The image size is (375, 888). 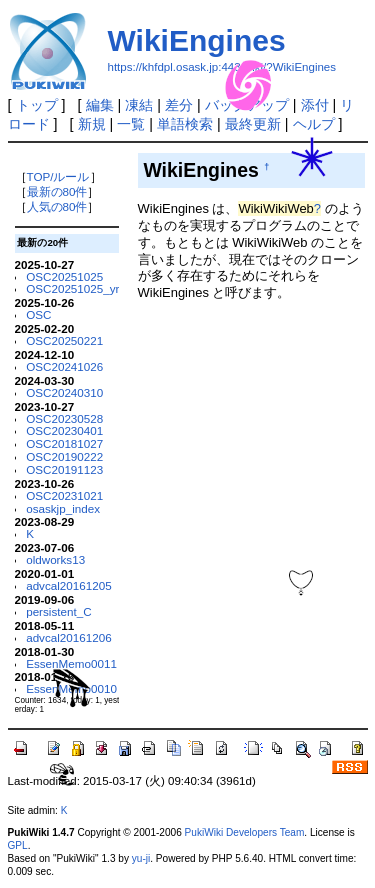 What do you see at coordinates (72, 688) in the screenshot?
I see `indicates a critical hit or bleeding effect` at bounding box center [72, 688].